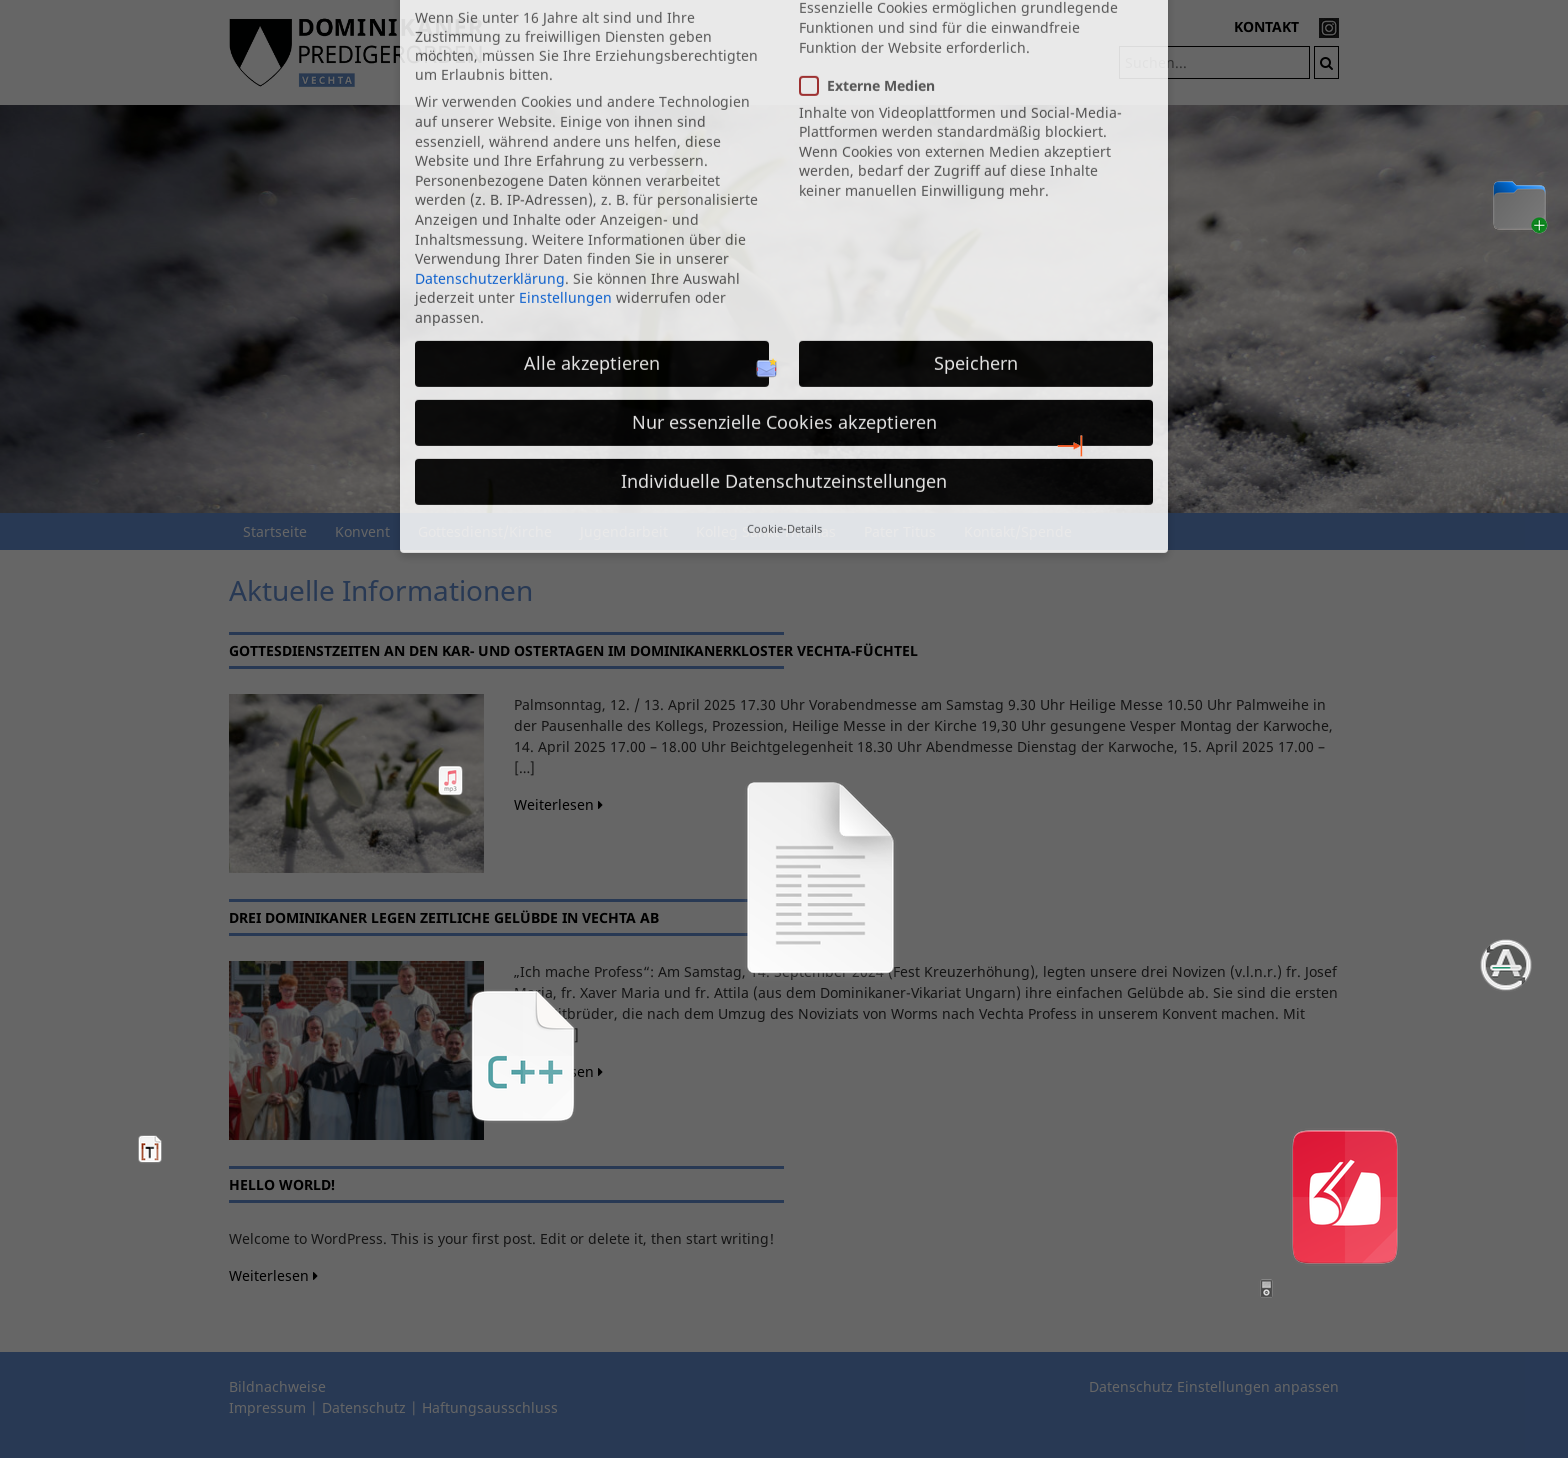 The image size is (1568, 1458). I want to click on go to the last item or page, so click(1070, 446).